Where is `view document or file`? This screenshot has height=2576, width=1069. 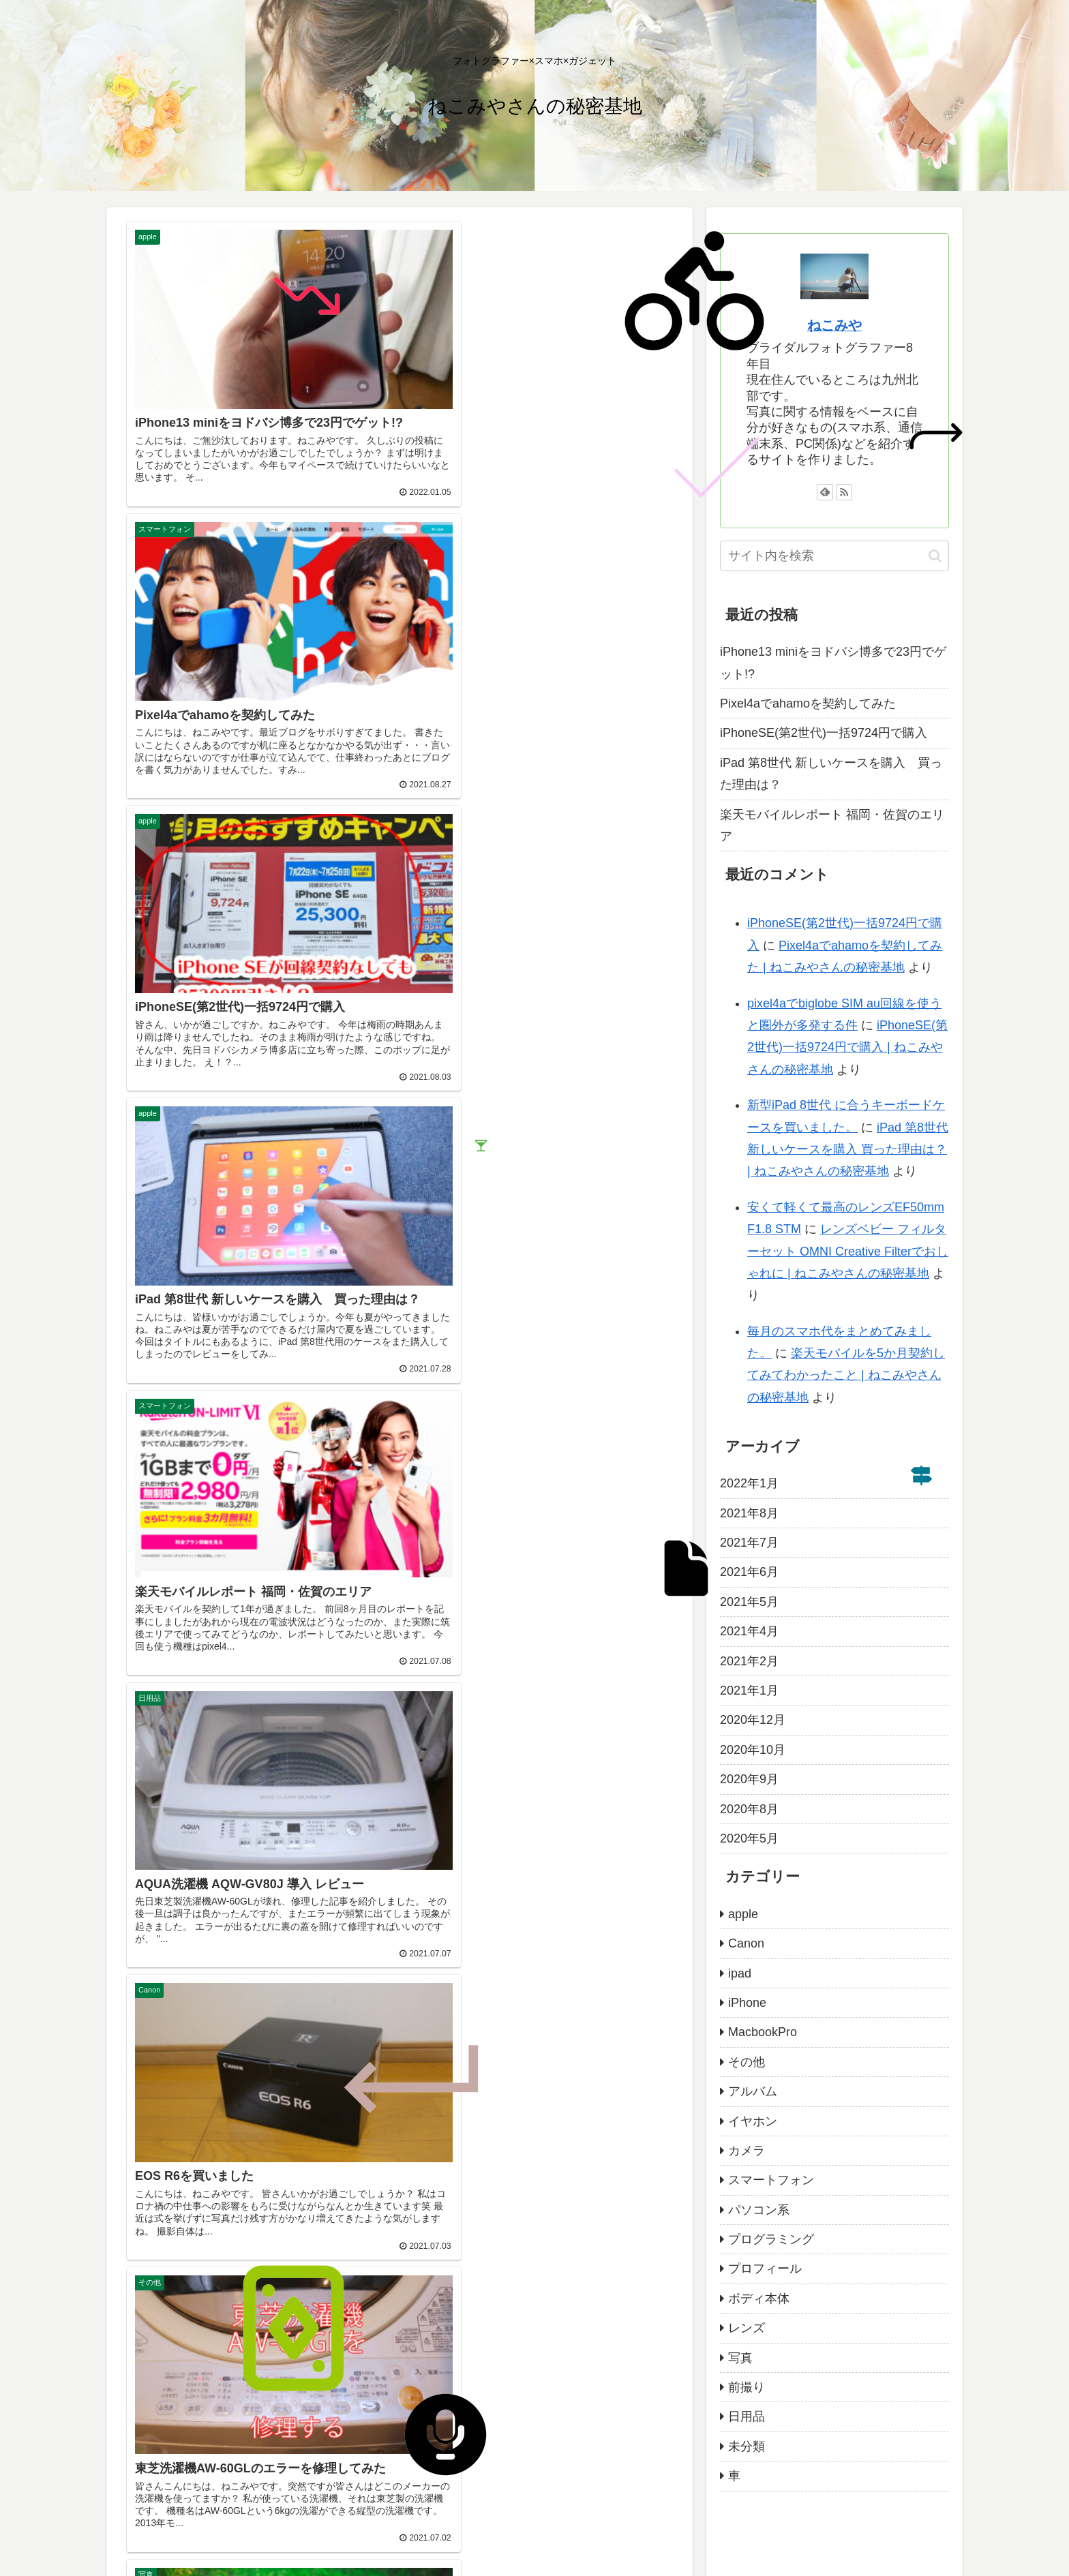
view document or file is located at coordinates (686, 1568).